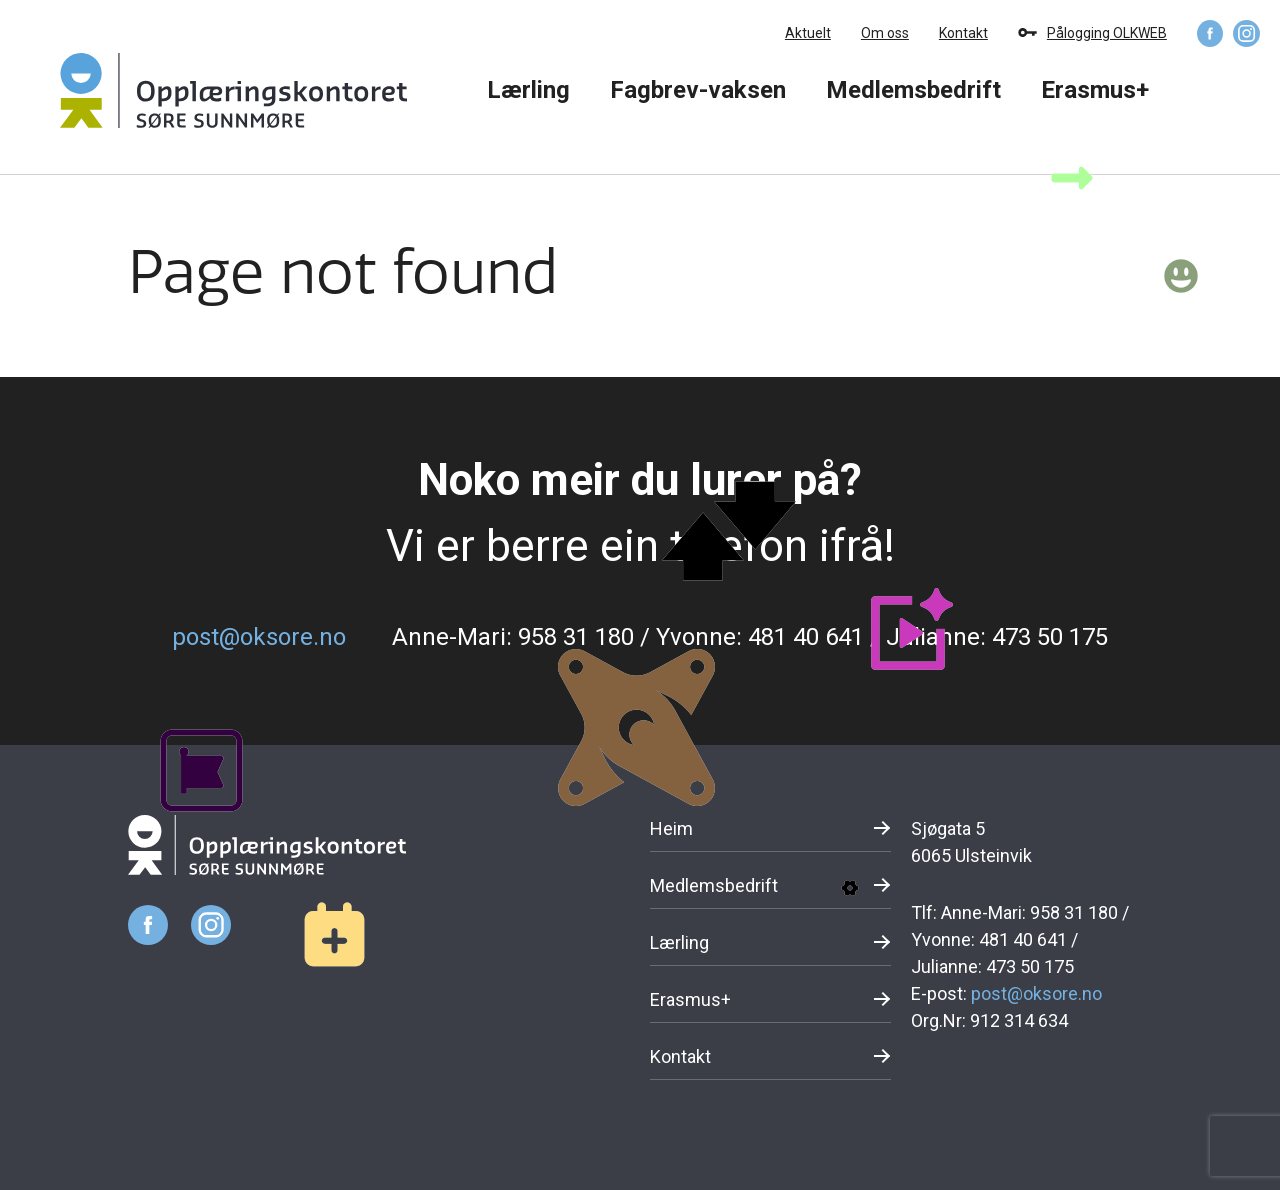  Describe the element at coordinates (850, 888) in the screenshot. I see `open settings menu` at that location.